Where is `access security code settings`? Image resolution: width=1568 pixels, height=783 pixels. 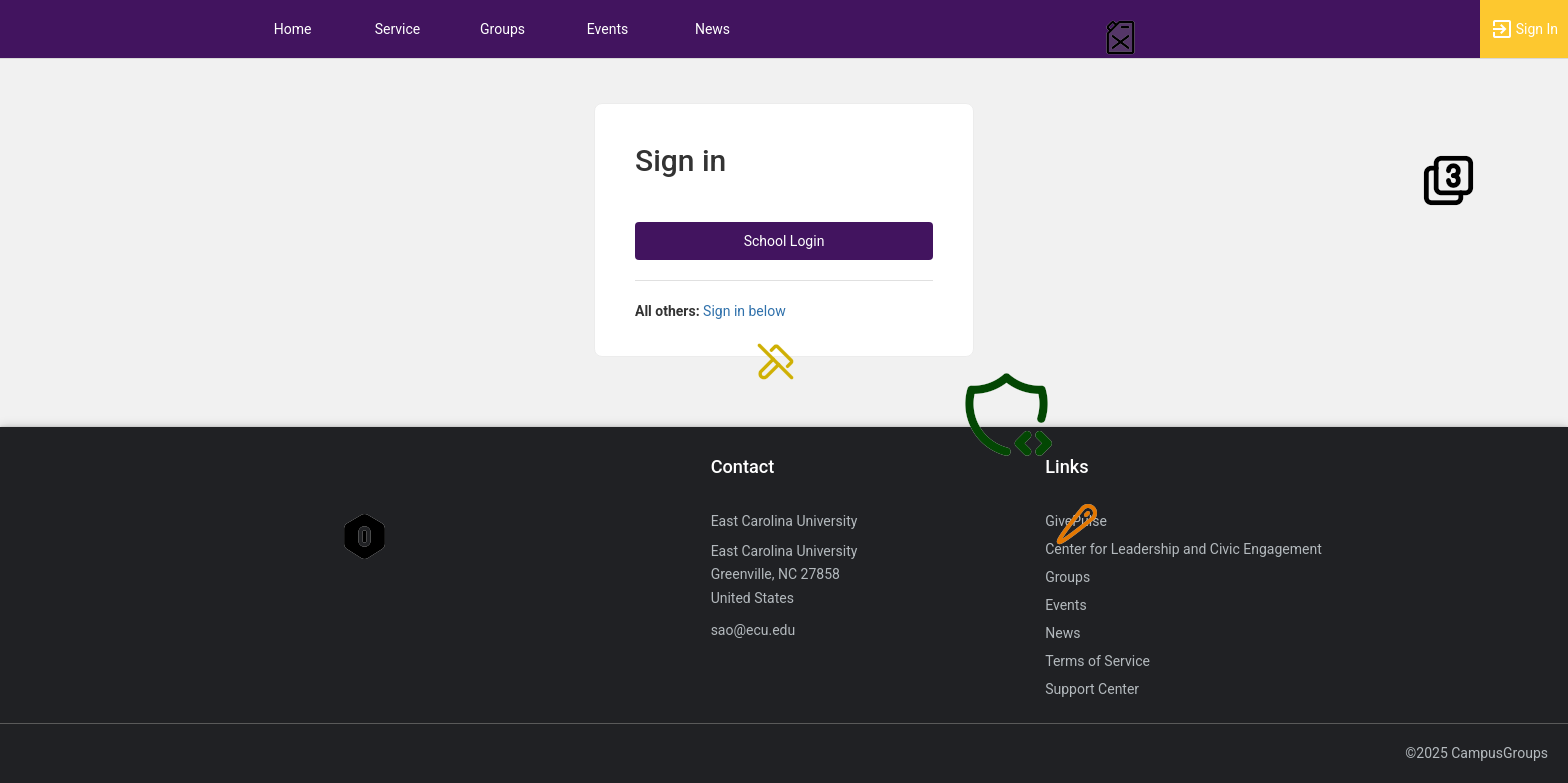
access security code settings is located at coordinates (1006, 414).